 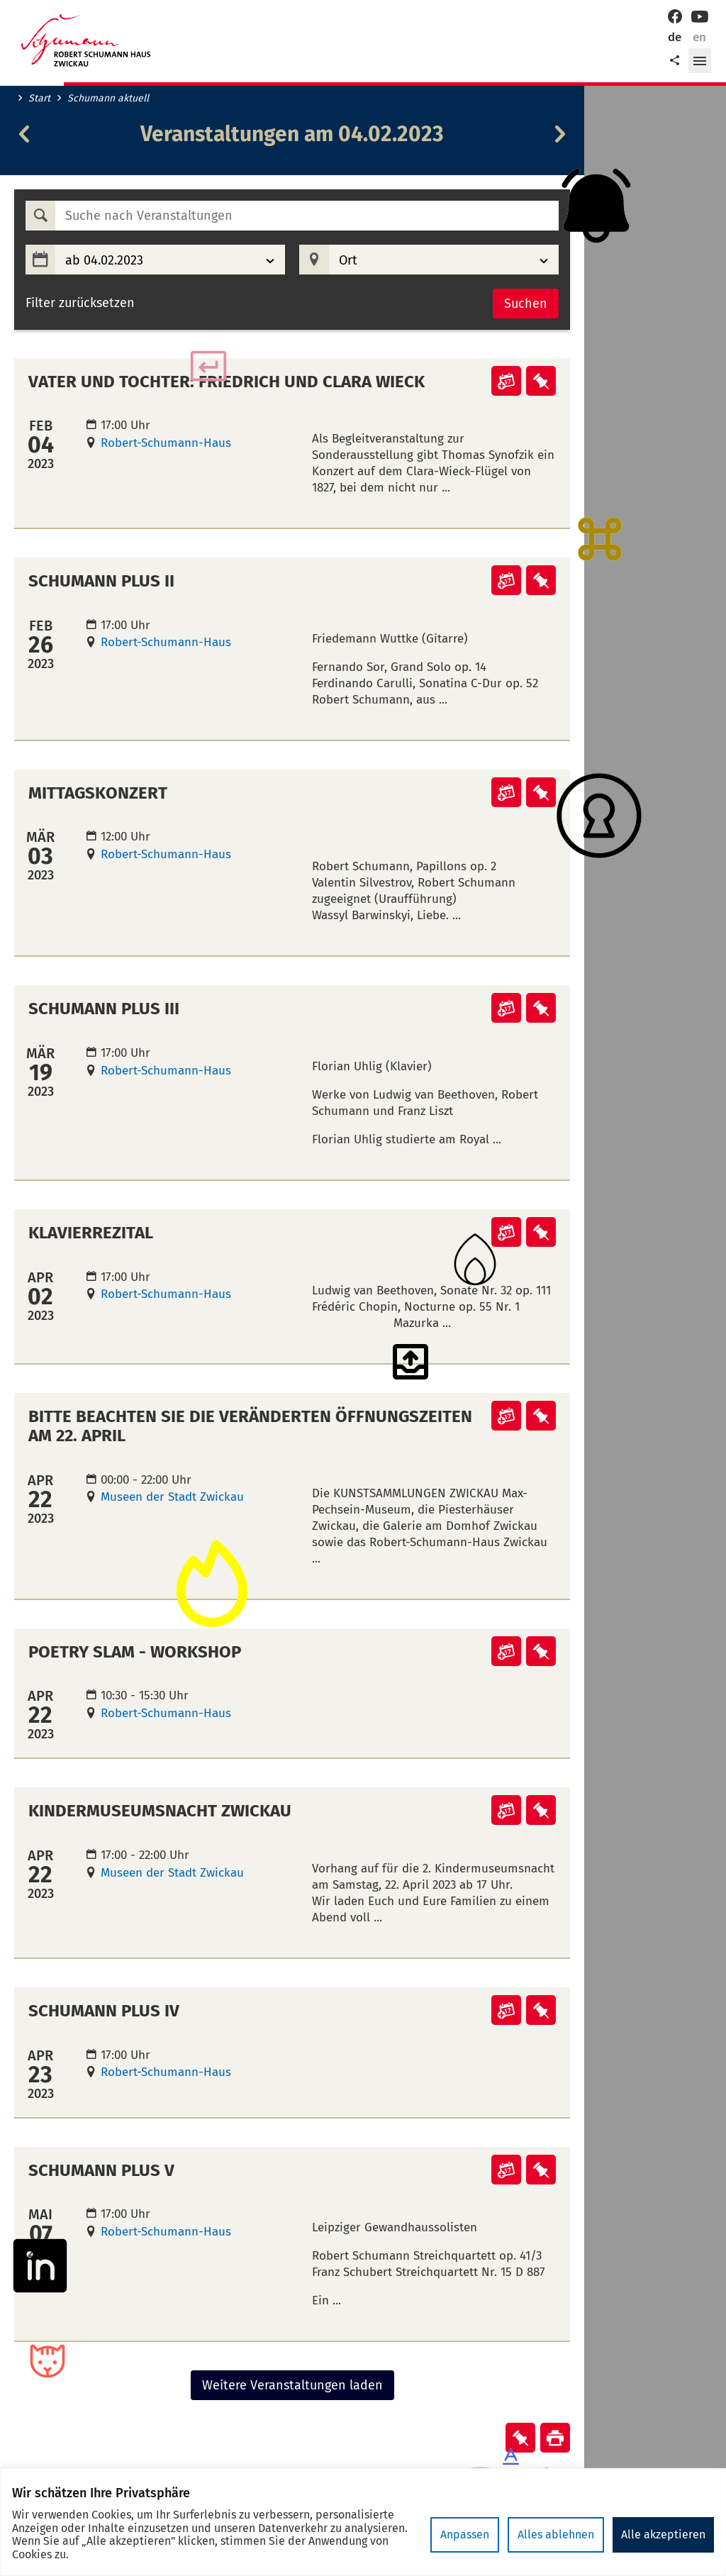 I want to click on access security or privacy settings, so click(x=599, y=816).